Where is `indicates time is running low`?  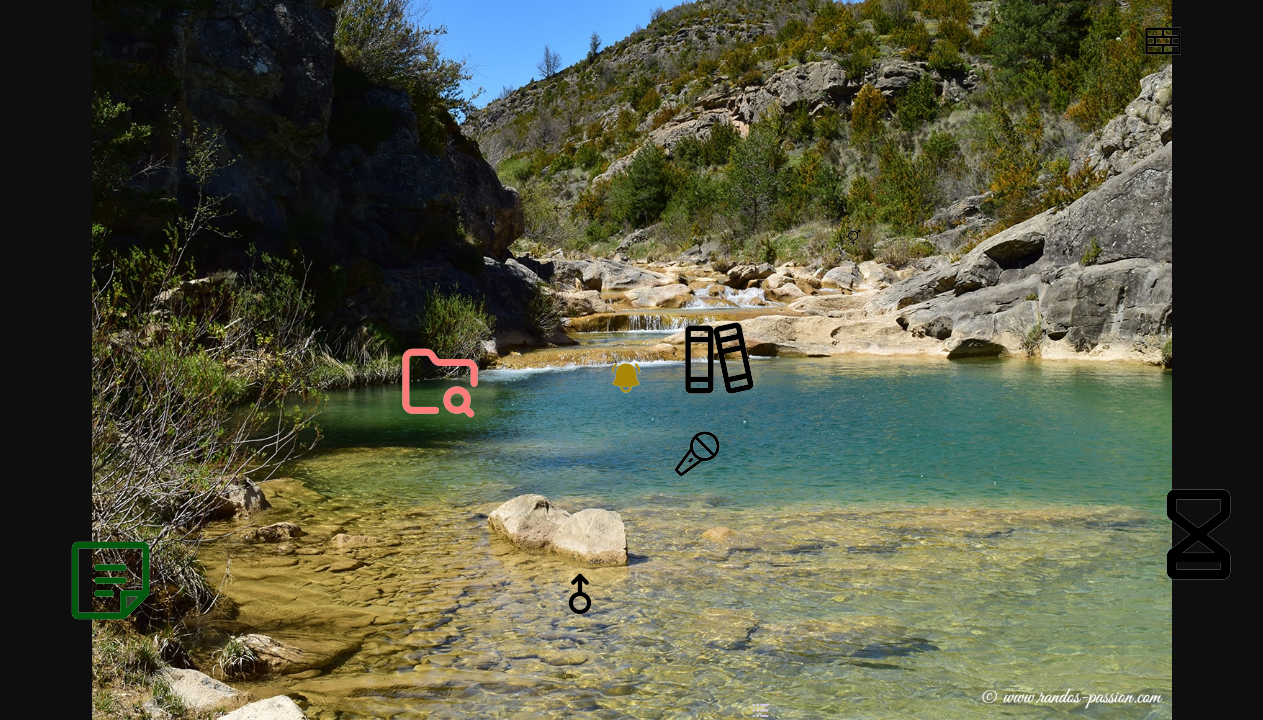 indicates time is running low is located at coordinates (1198, 534).